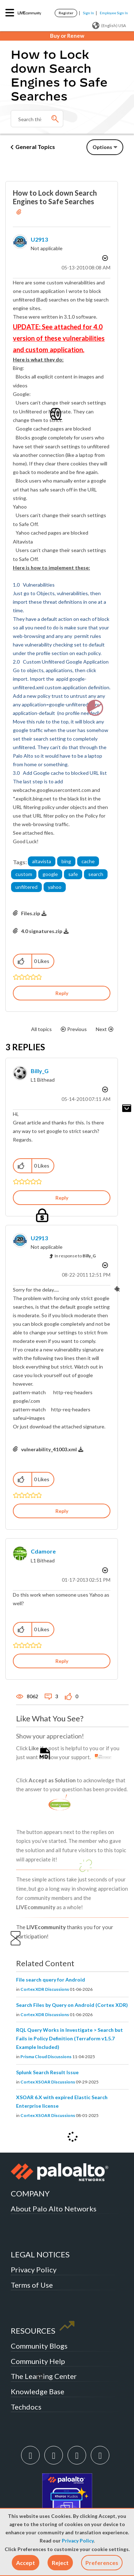 The image size is (134, 2576). Describe the element at coordinates (117, 1289) in the screenshot. I see `decorative or playful element indicating a fun feature` at that location.